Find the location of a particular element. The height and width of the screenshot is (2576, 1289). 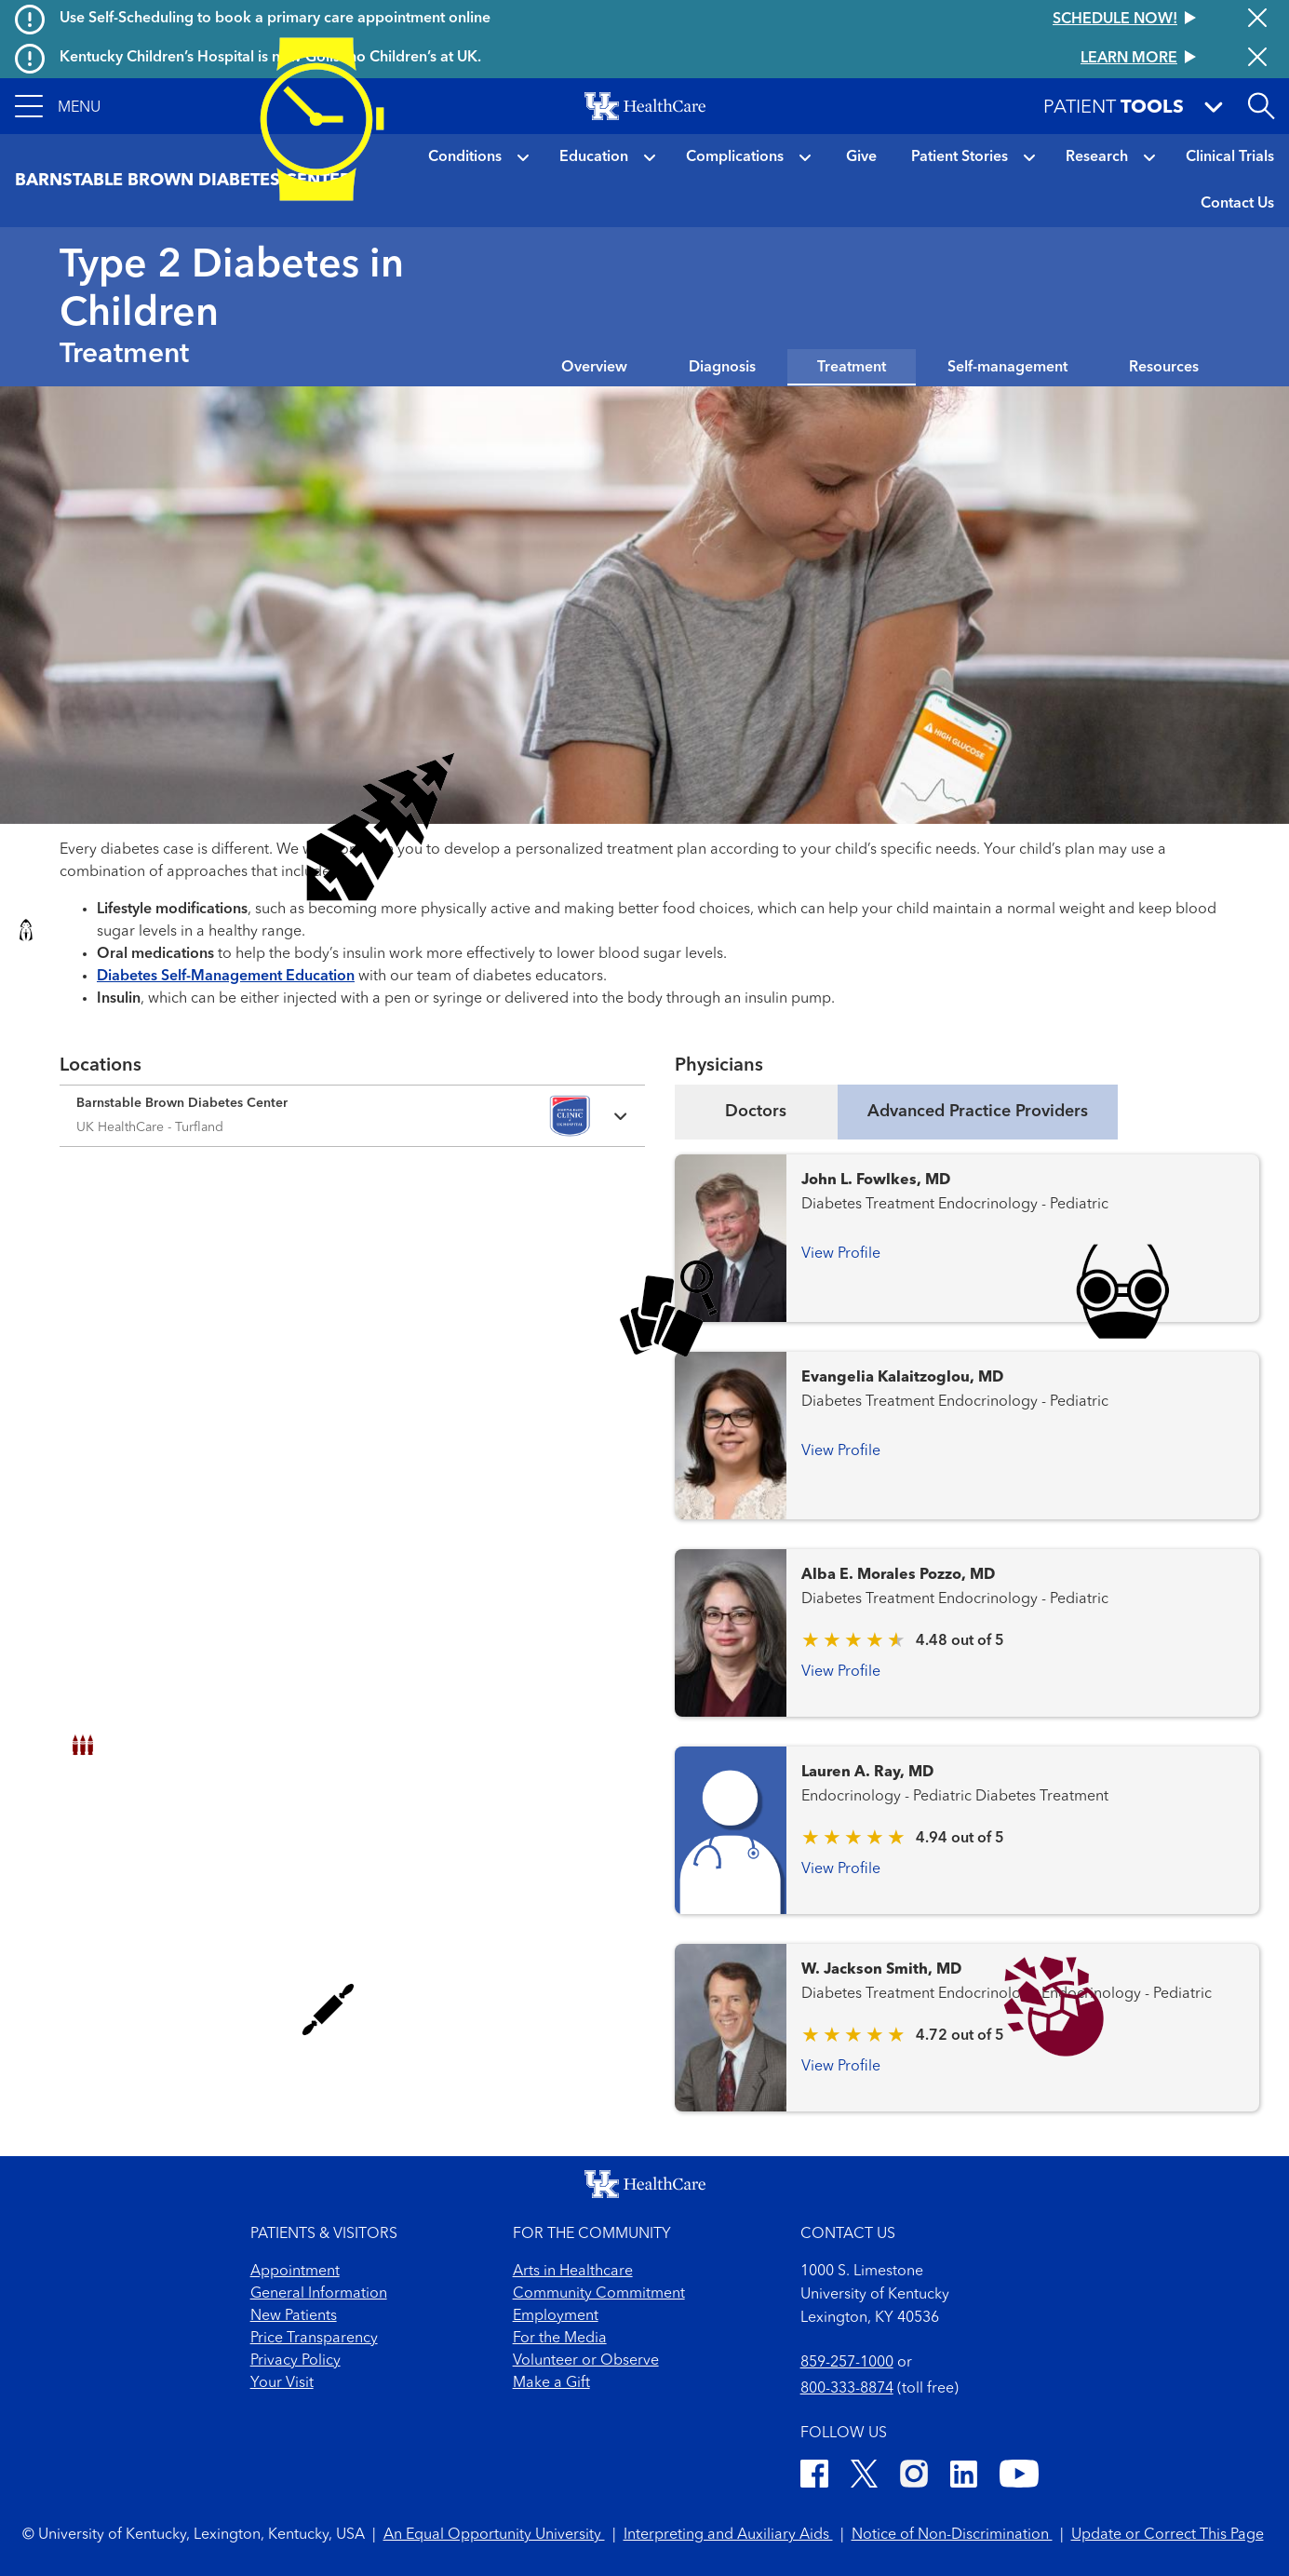

access baking or cooking tools is located at coordinates (328, 2009).